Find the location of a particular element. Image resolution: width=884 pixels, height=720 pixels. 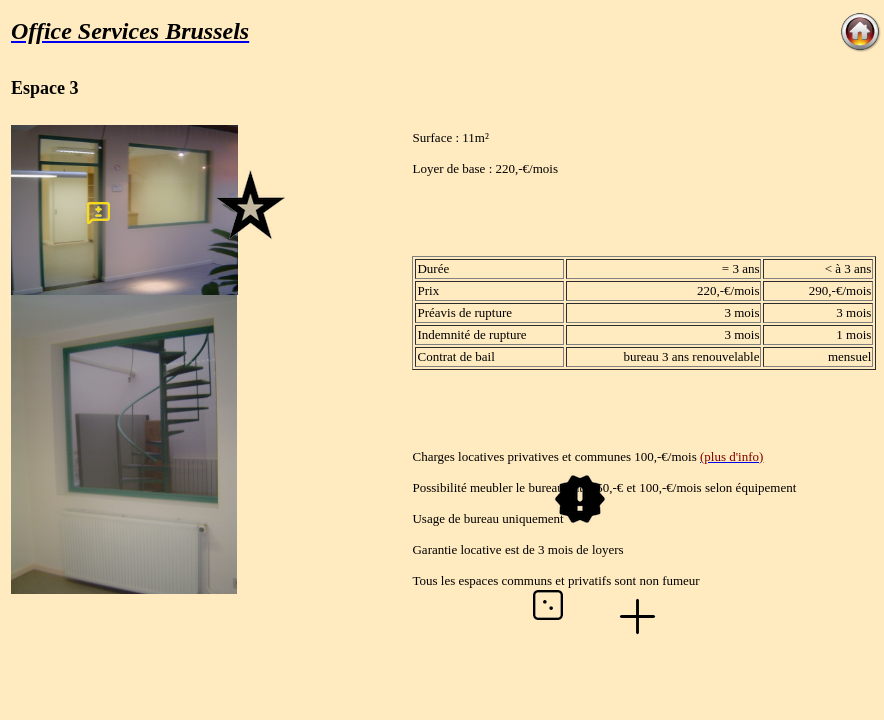

add a new item is located at coordinates (637, 616).